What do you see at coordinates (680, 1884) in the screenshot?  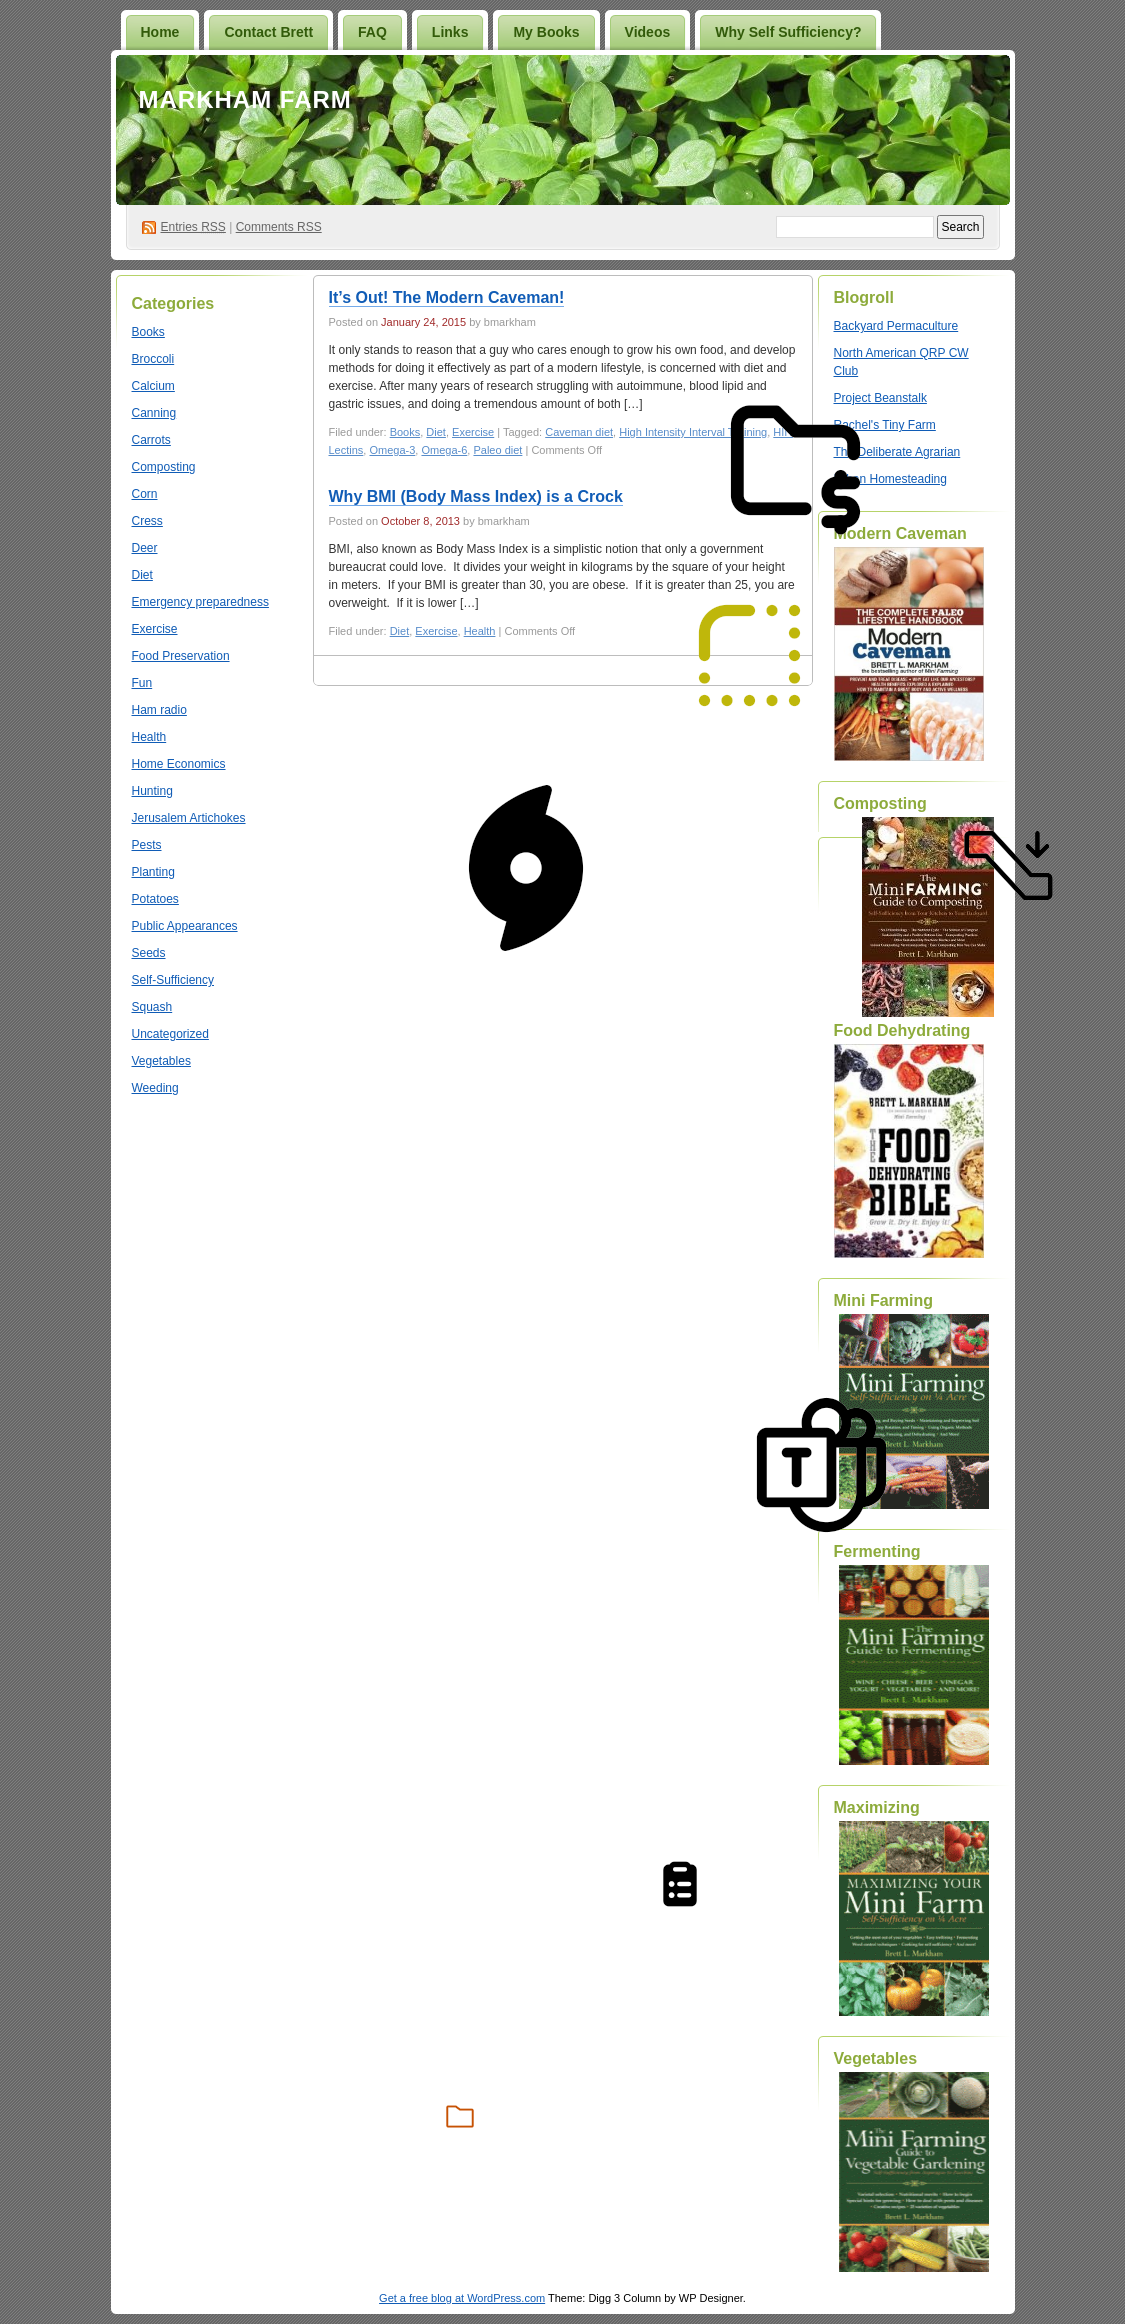 I see `view checklist or task list` at bounding box center [680, 1884].